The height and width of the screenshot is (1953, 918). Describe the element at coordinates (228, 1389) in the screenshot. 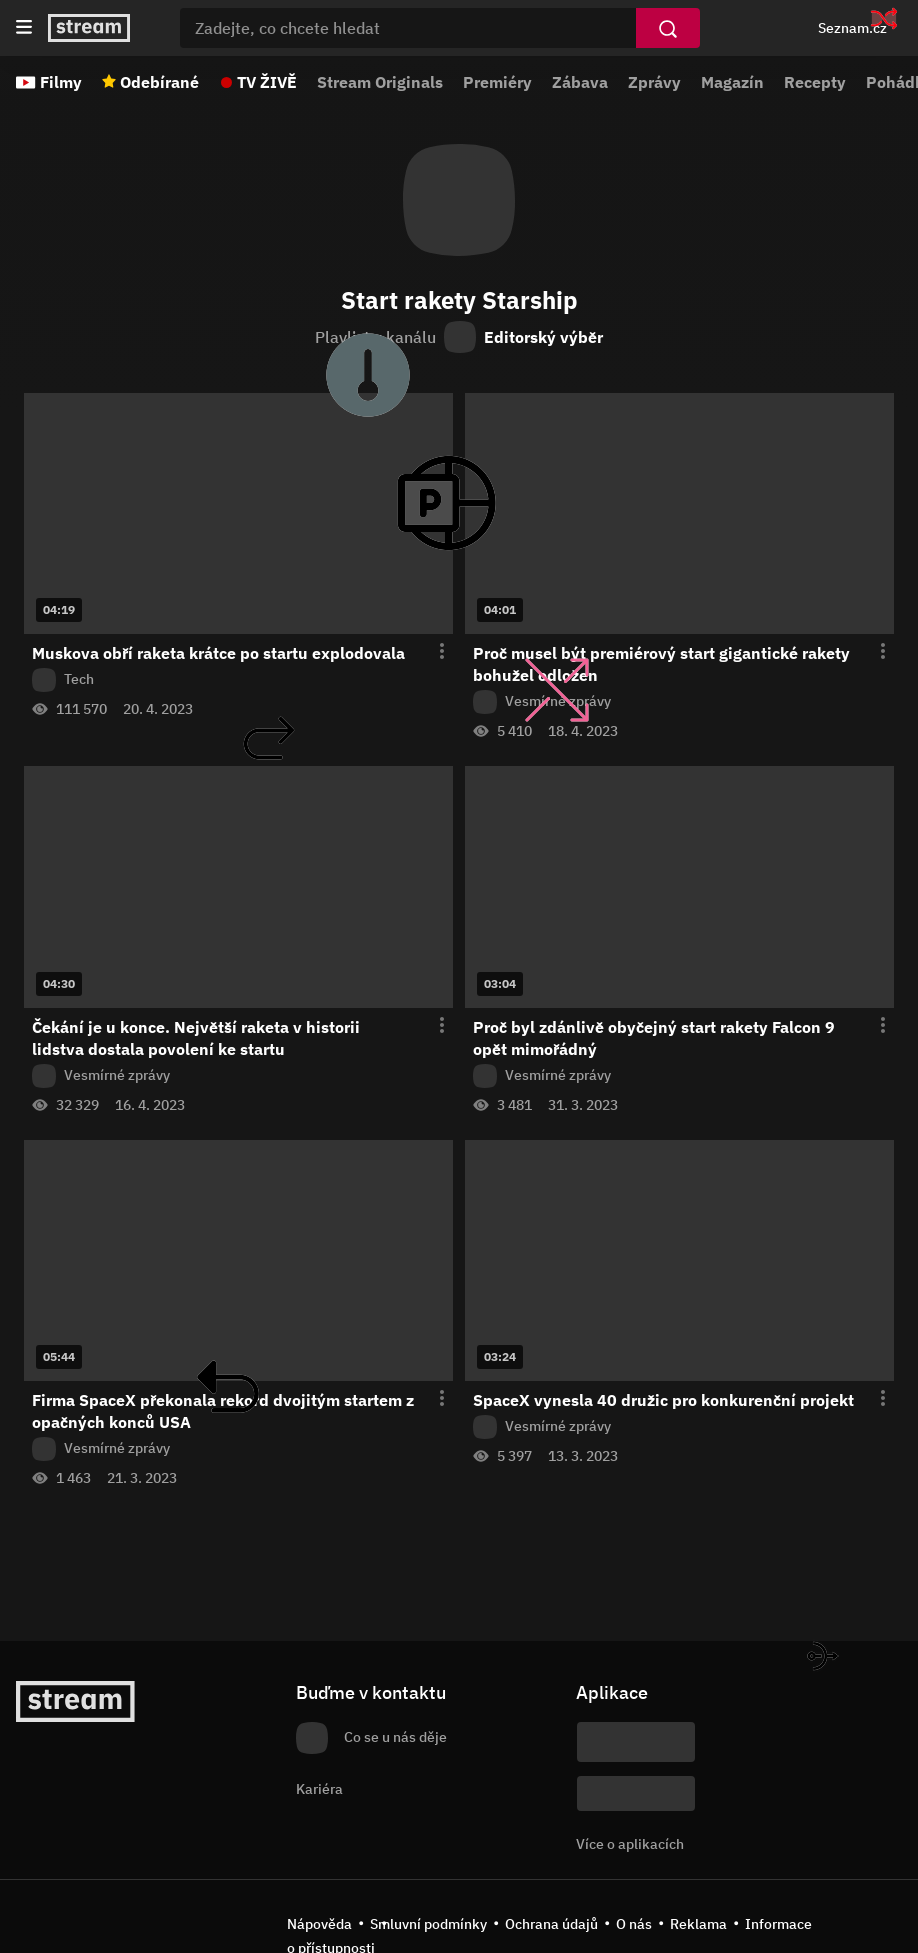

I see `undo previous action` at that location.